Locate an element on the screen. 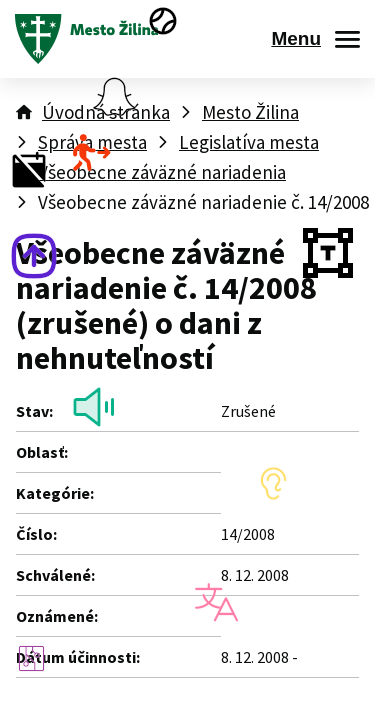  disable or cancel calendar events is located at coordinates (29, 171).